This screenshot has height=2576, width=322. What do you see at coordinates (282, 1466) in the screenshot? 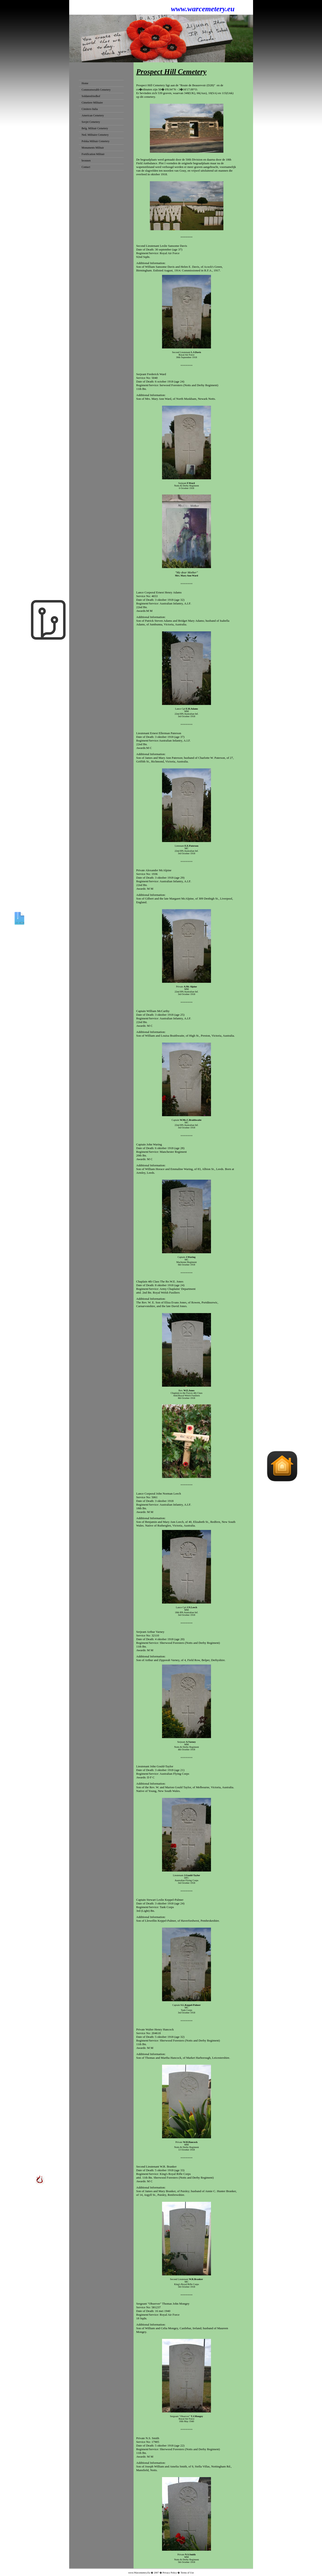
I see `open the home app` at bounding box center [282, 1466].